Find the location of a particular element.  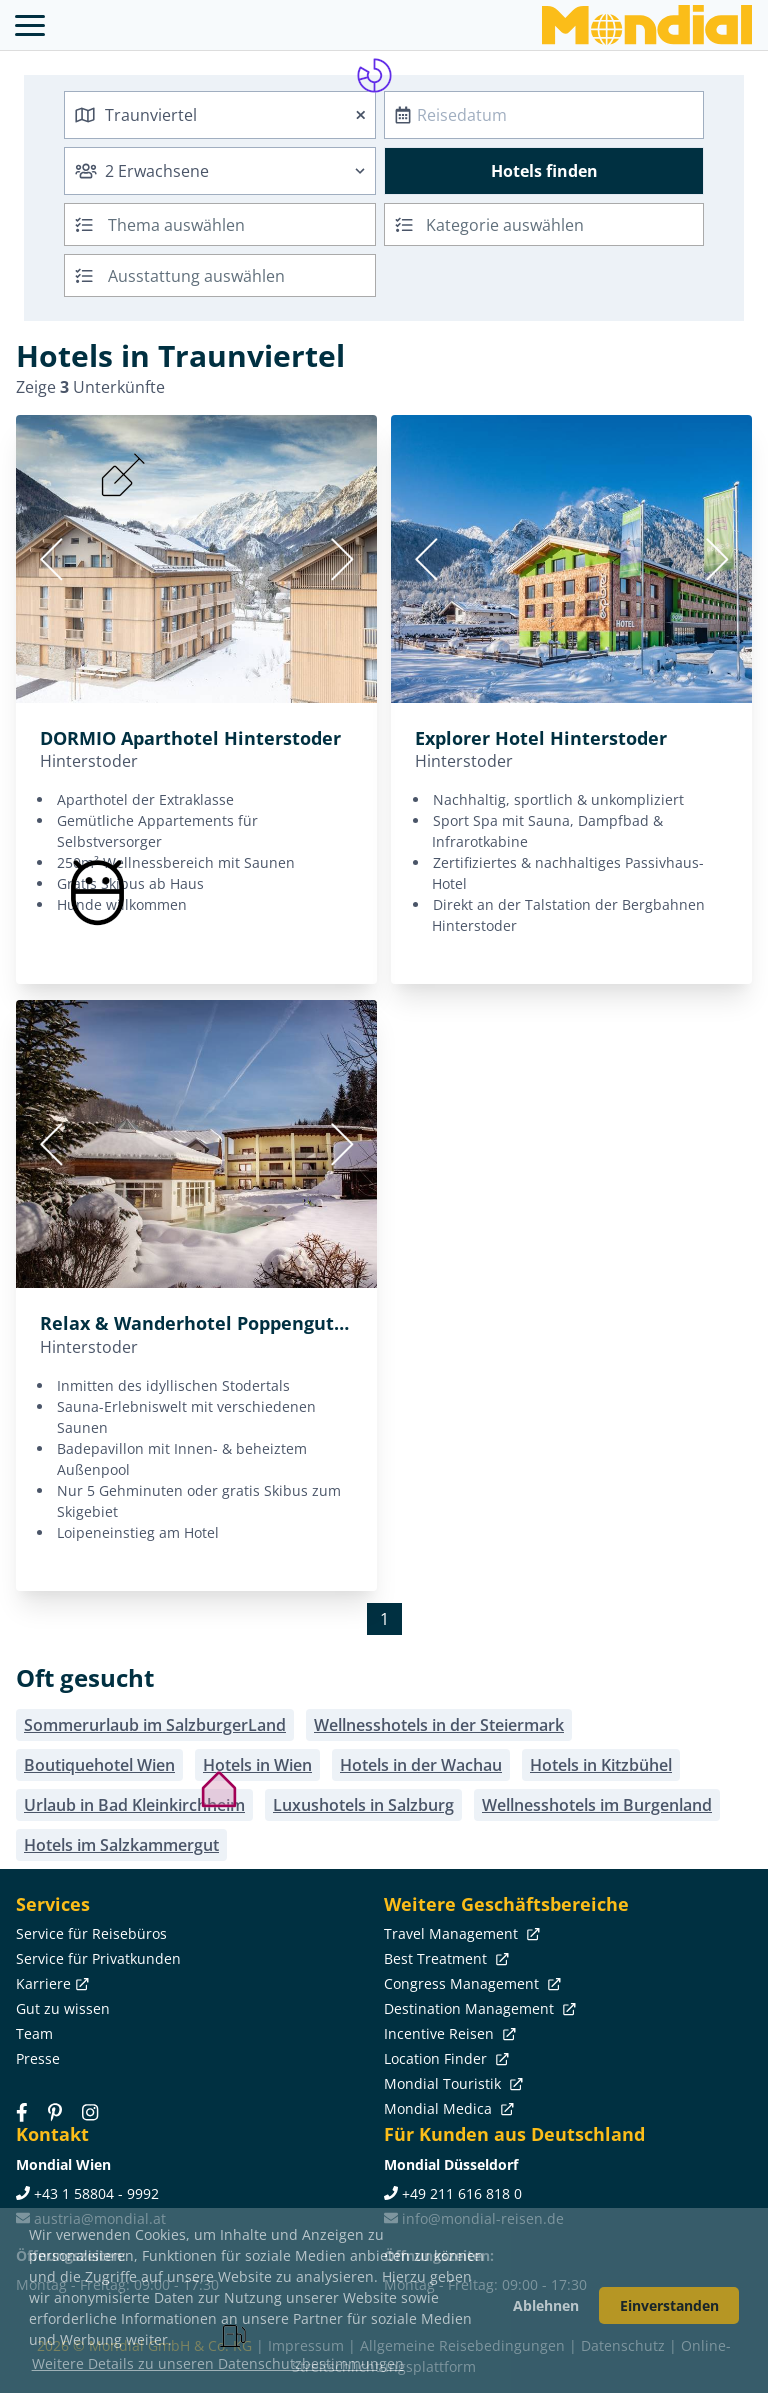

find nearby gas stations is located at coordinates (232, 2336).